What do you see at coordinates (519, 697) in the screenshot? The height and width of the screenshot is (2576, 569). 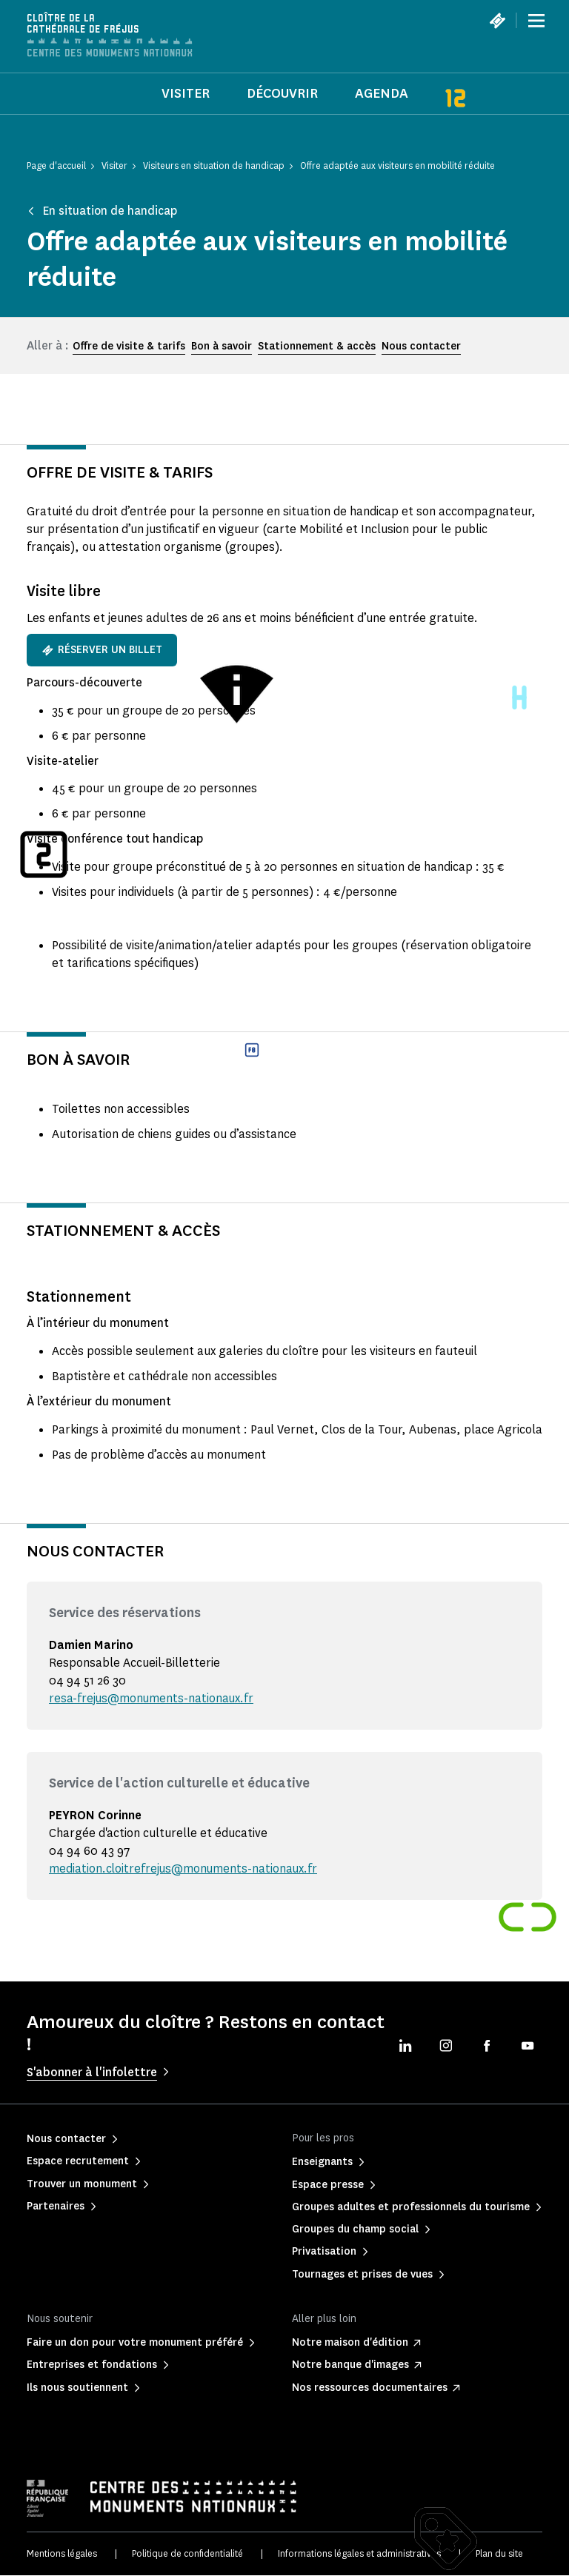 I see `indicates H or HSPA mobile network connection` at bounding box center [519, 697].